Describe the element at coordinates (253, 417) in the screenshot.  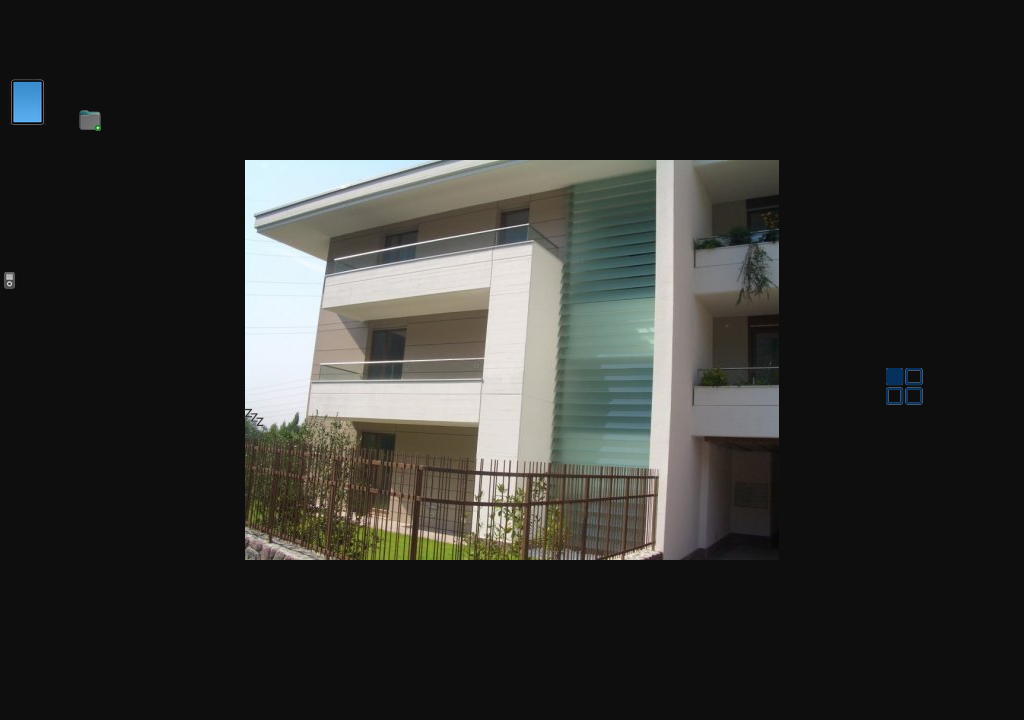
I see `indicates disk is in standby/sleep mode` at that location.